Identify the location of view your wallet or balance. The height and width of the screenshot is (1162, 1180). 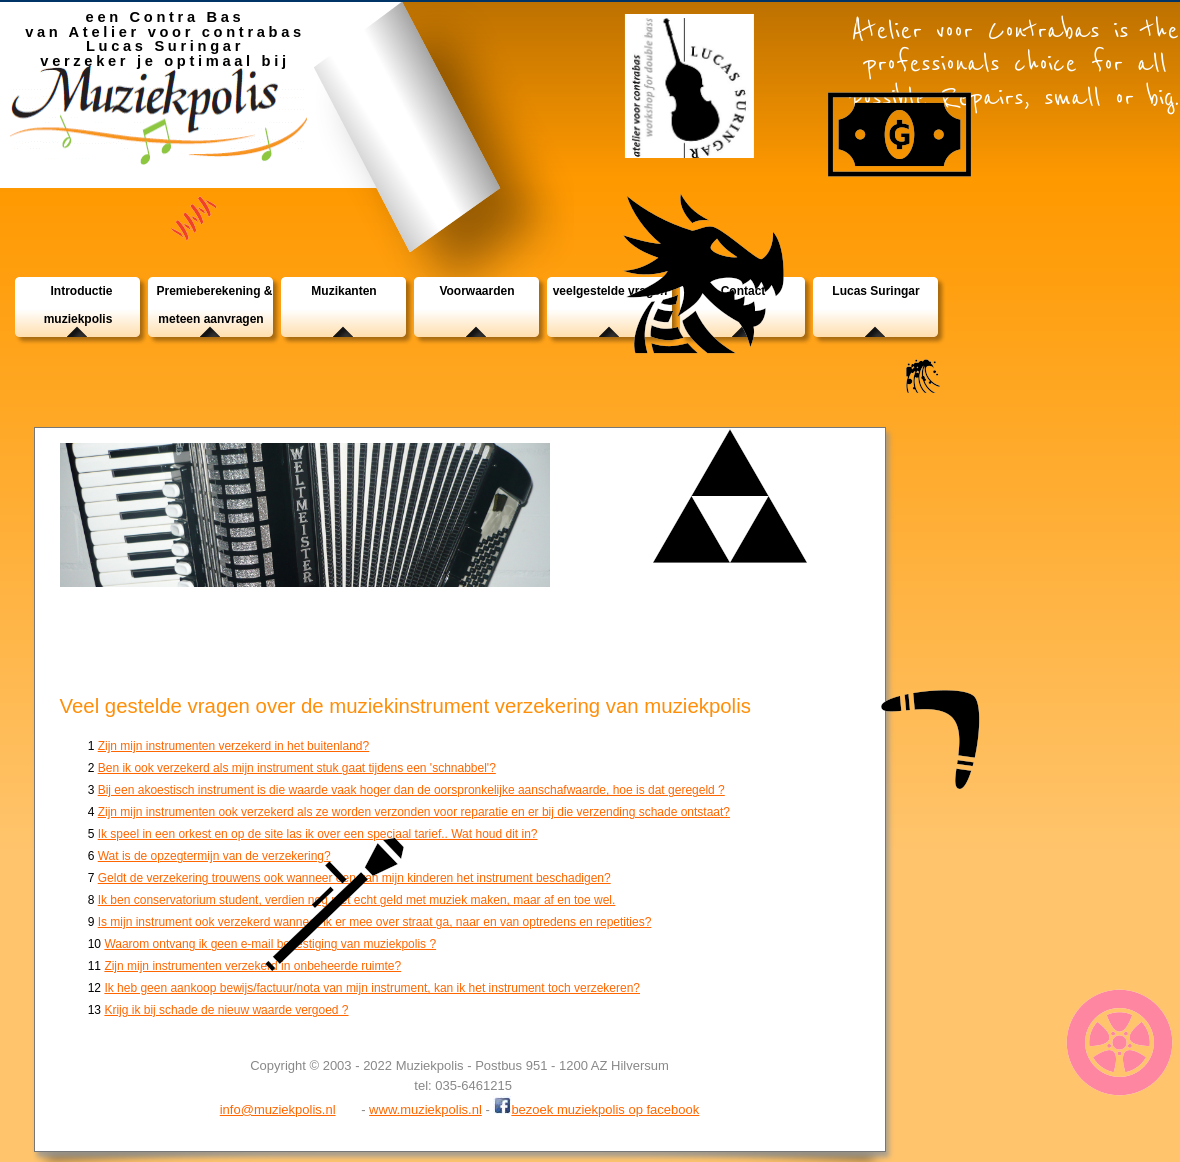
(899, 134).